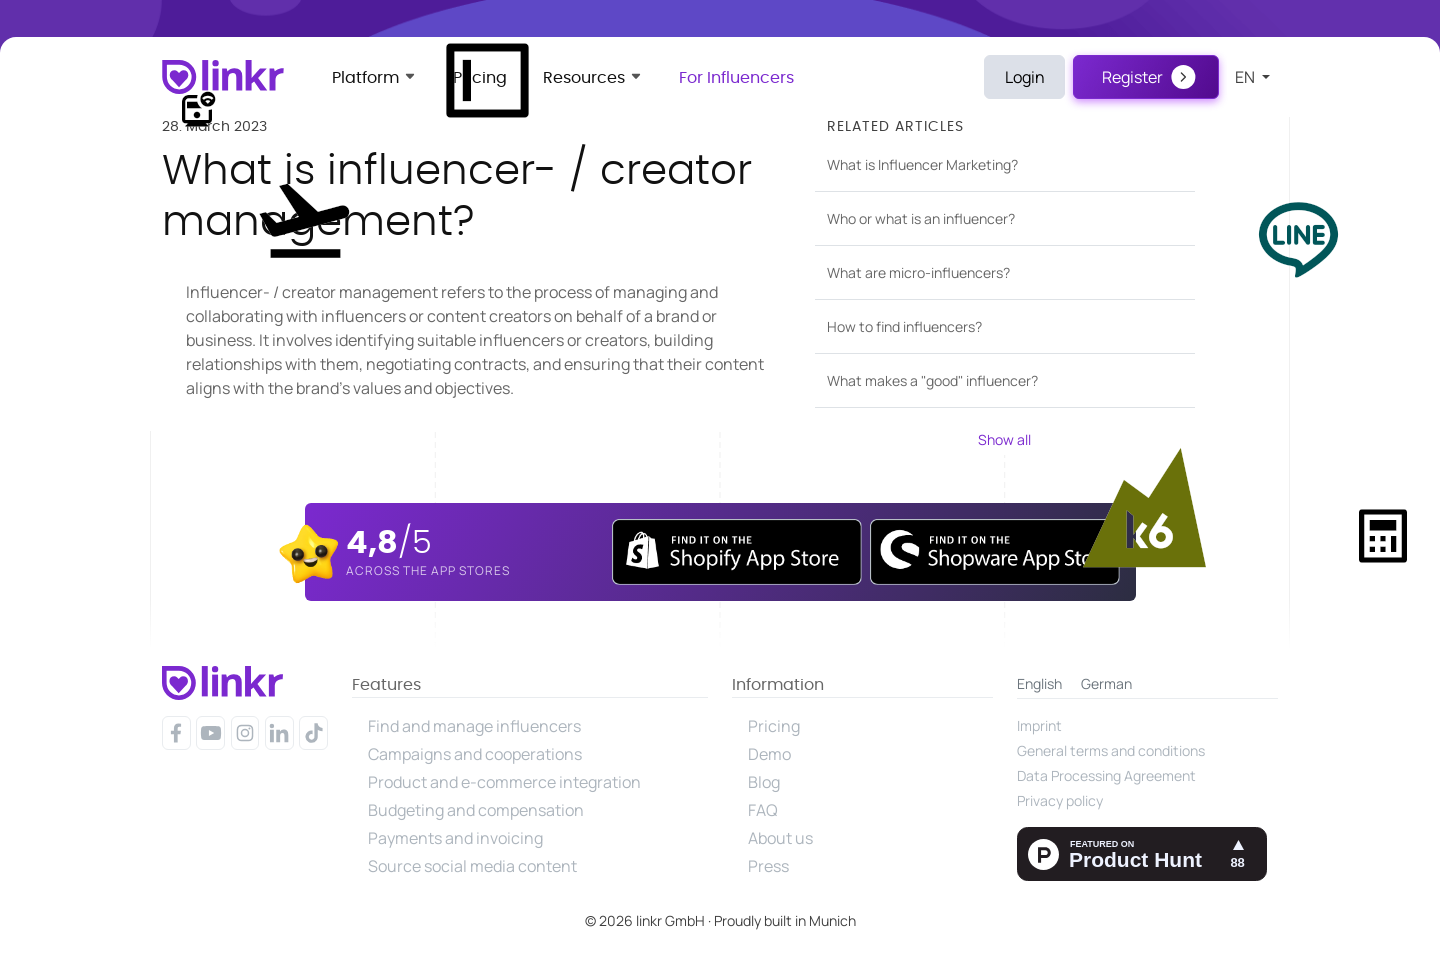 The height and width of the screenshot is (955, 1440). Describe the element at coordinates (1298, 239) in the screenshot. I see `open the LINE messaging app` at that location.